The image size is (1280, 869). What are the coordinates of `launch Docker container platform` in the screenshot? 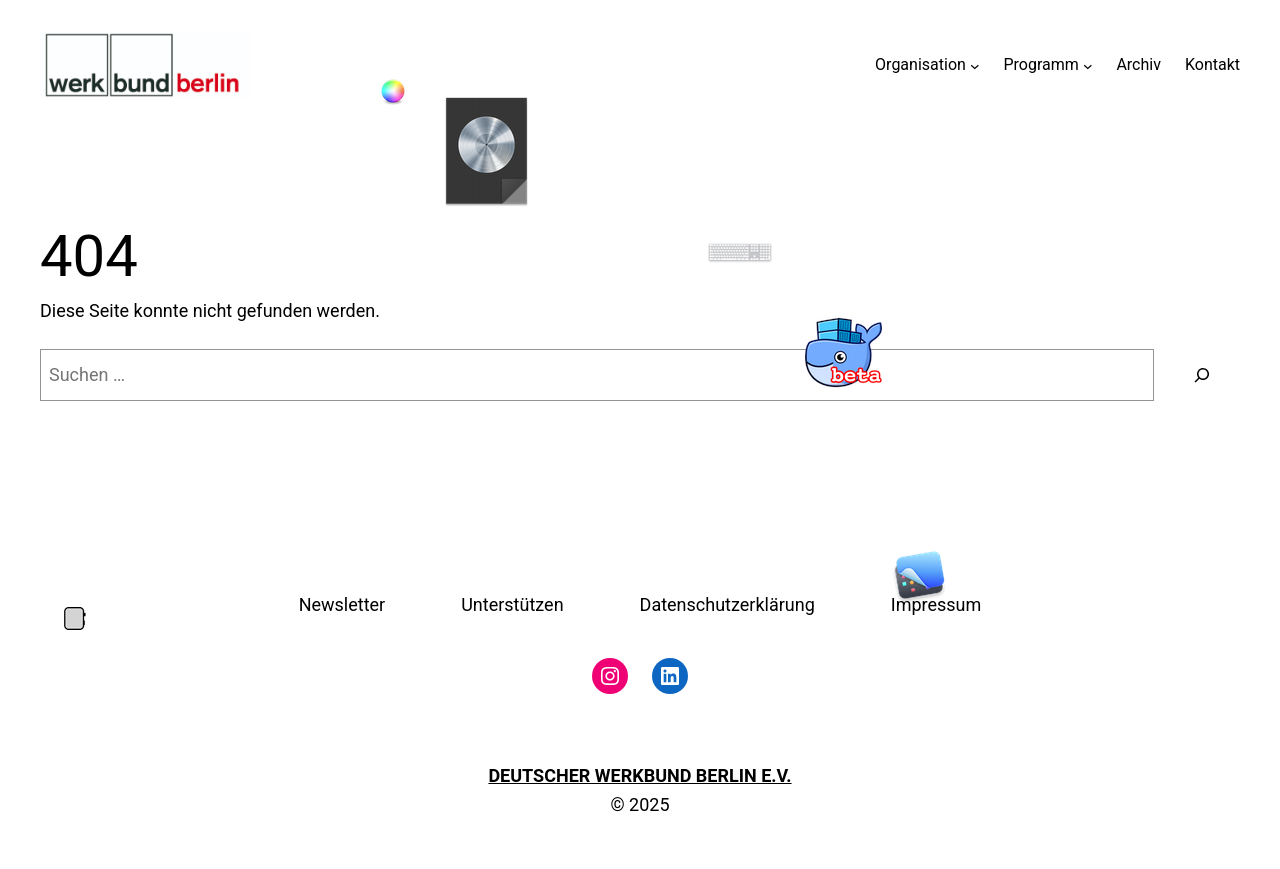 It's located at (843, 352).